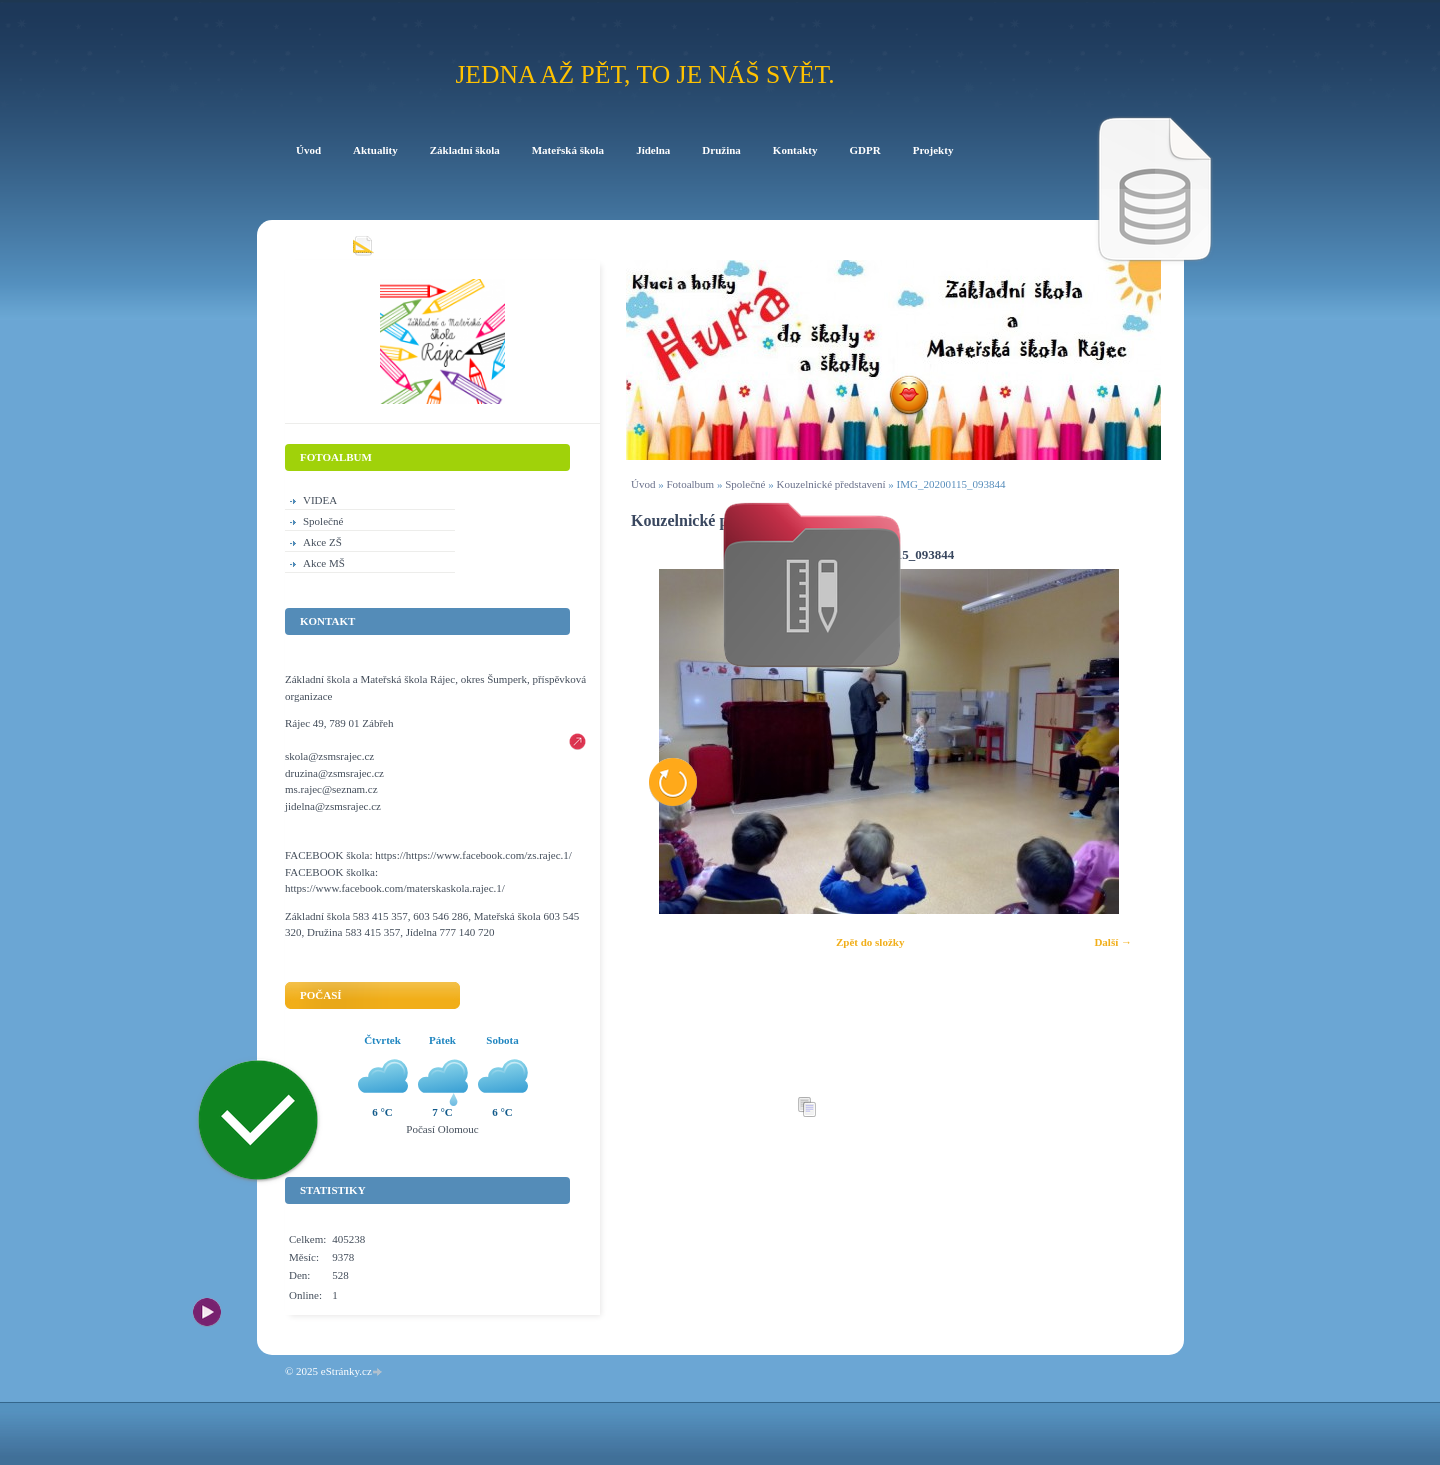 Image resolution: width=1440 pixels, height=1465 pixels. What do you see at coordinates (258, 1120) in the screenshot?
I see `dropbox file is synced and up to date` at bounding box center [258, 1120].